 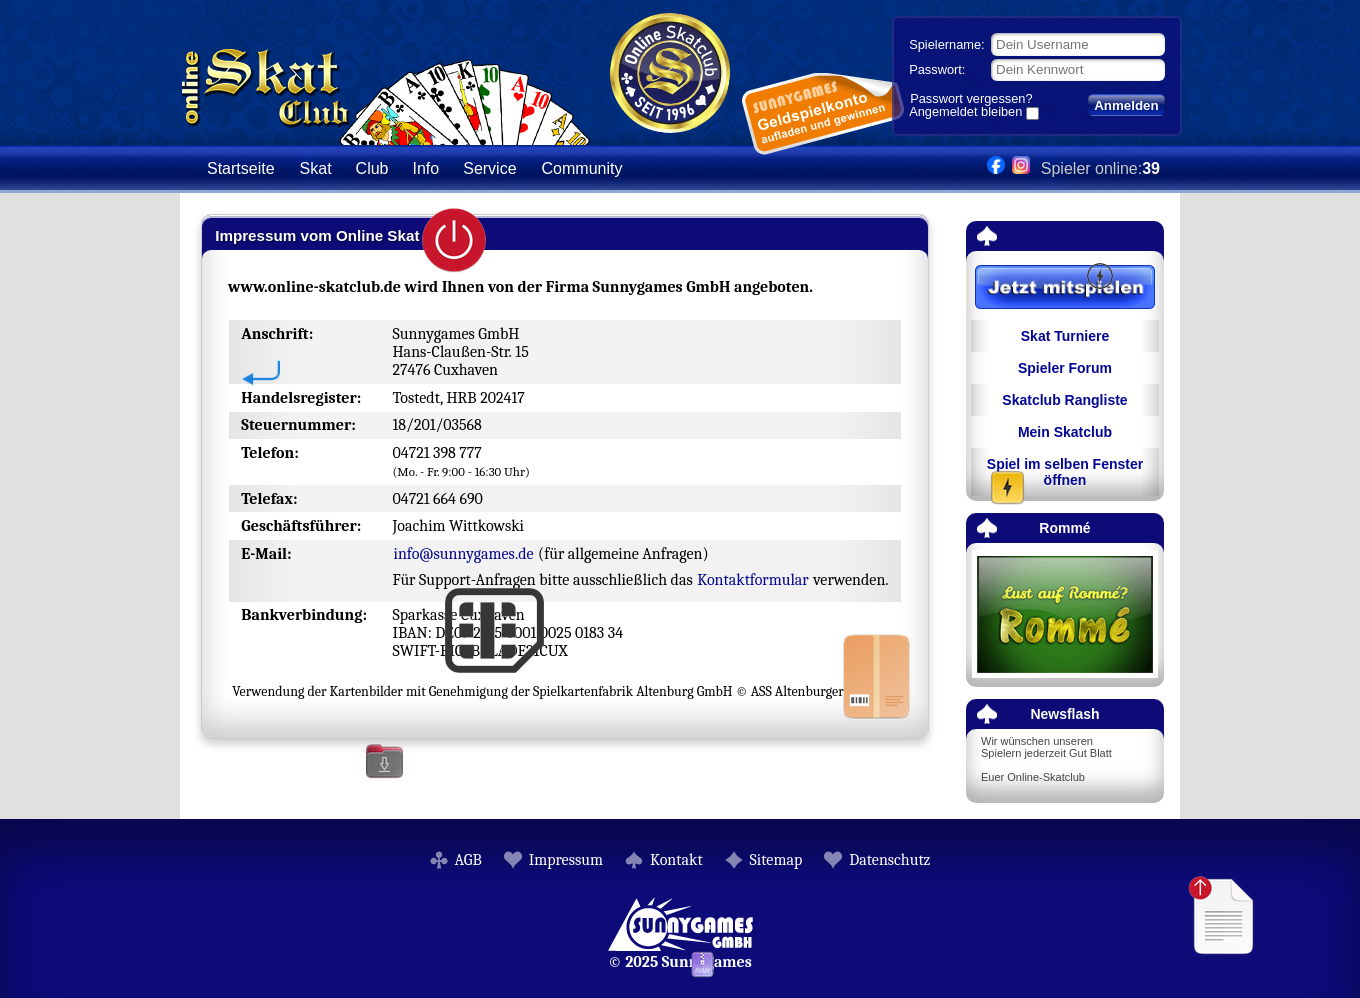 I want to click on access your downloads folder, so click(x=384, y=760).